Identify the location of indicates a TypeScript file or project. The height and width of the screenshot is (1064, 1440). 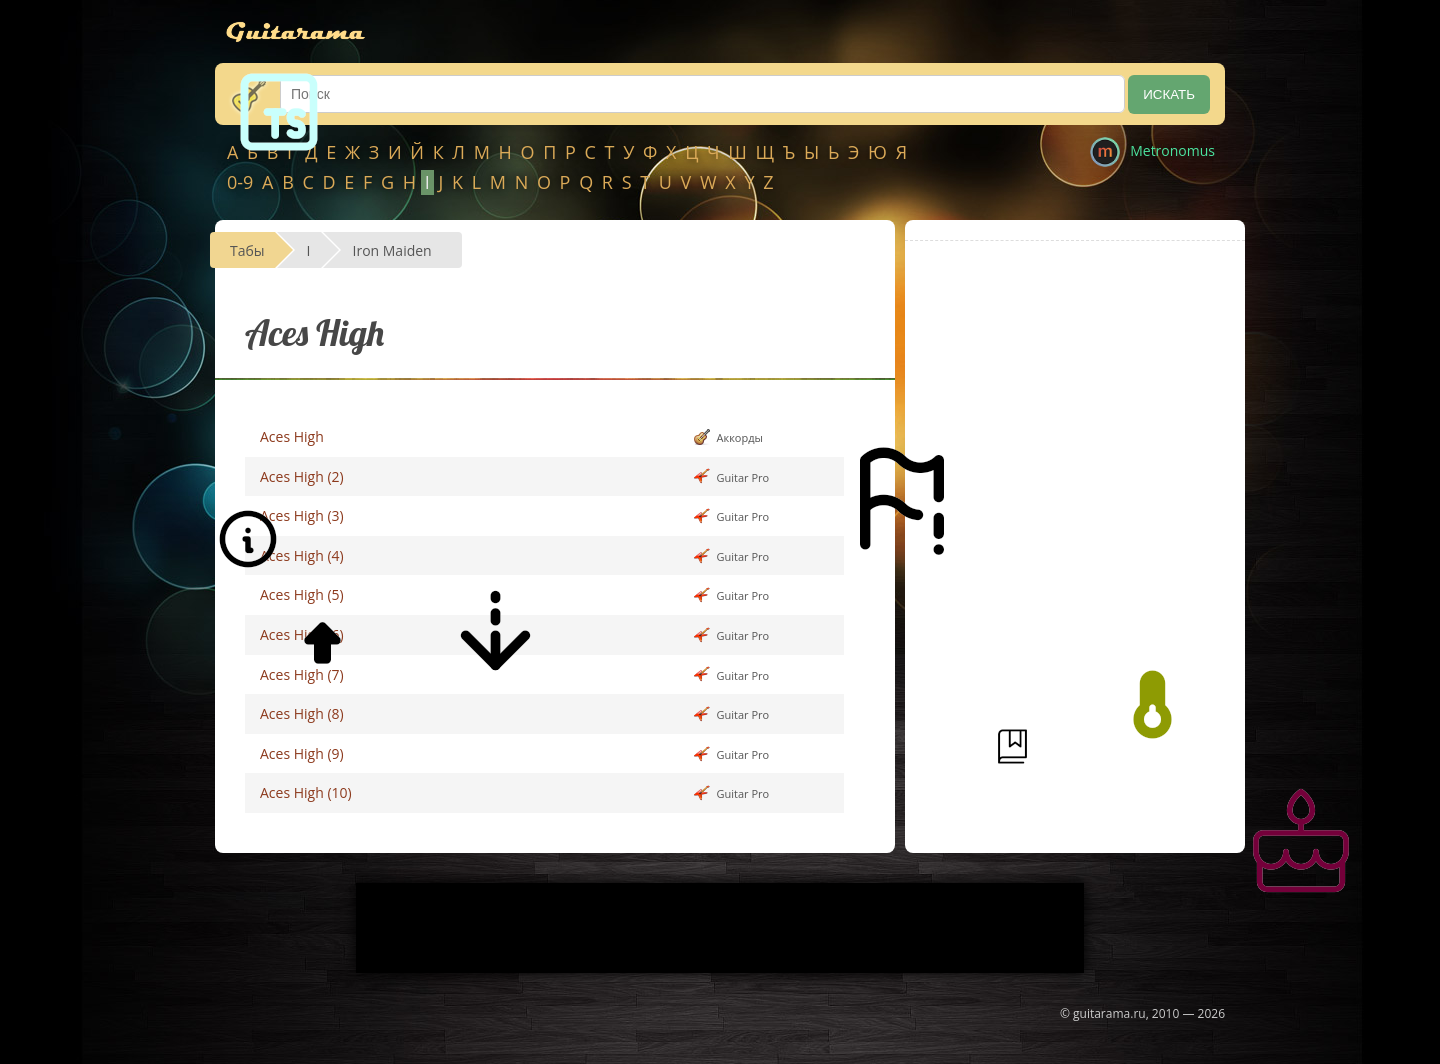
(279, 112).